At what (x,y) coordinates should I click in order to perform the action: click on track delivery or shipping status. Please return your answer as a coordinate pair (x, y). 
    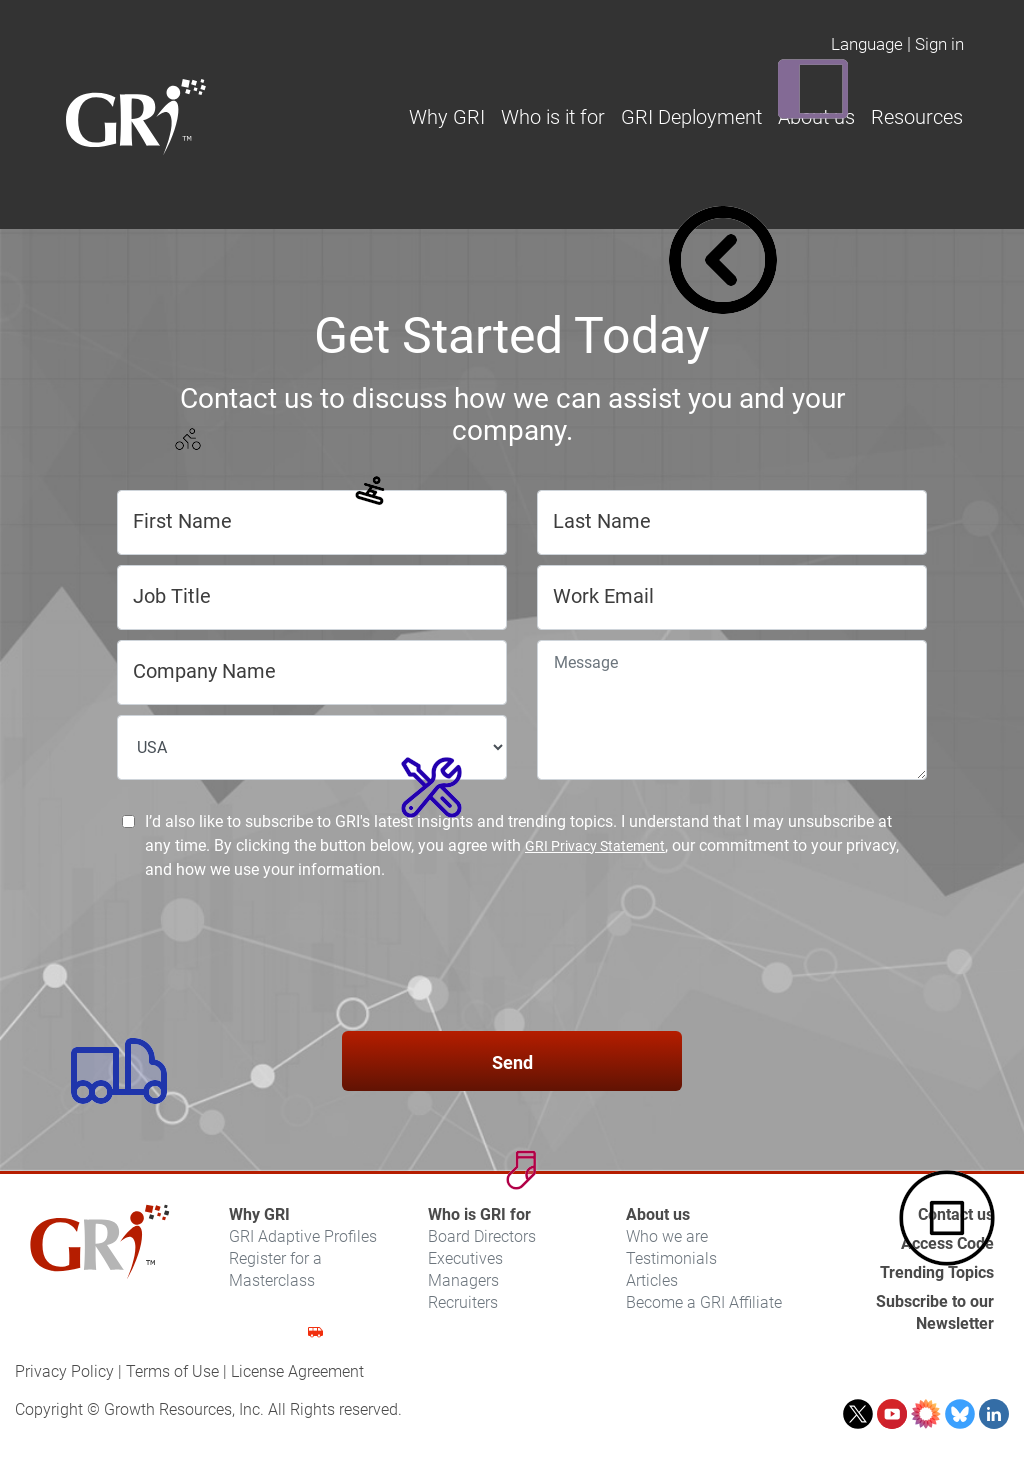
    Looking at the image, I should click on (315, 1332).